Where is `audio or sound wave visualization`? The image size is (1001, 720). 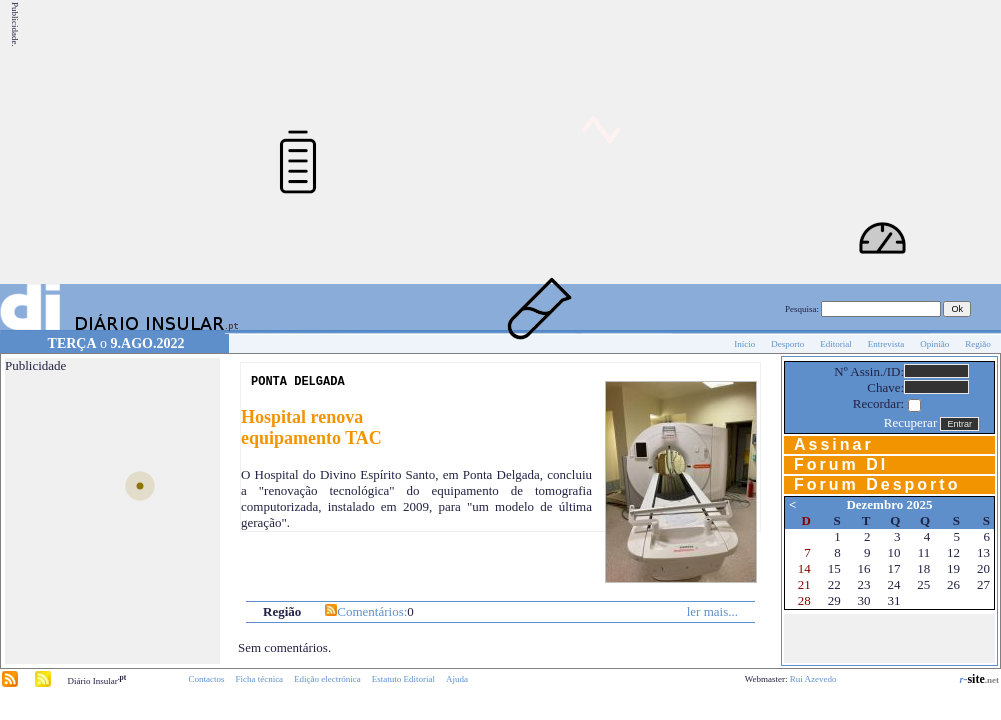 audio or sound wave visualization is located at coordinates (601, 129).